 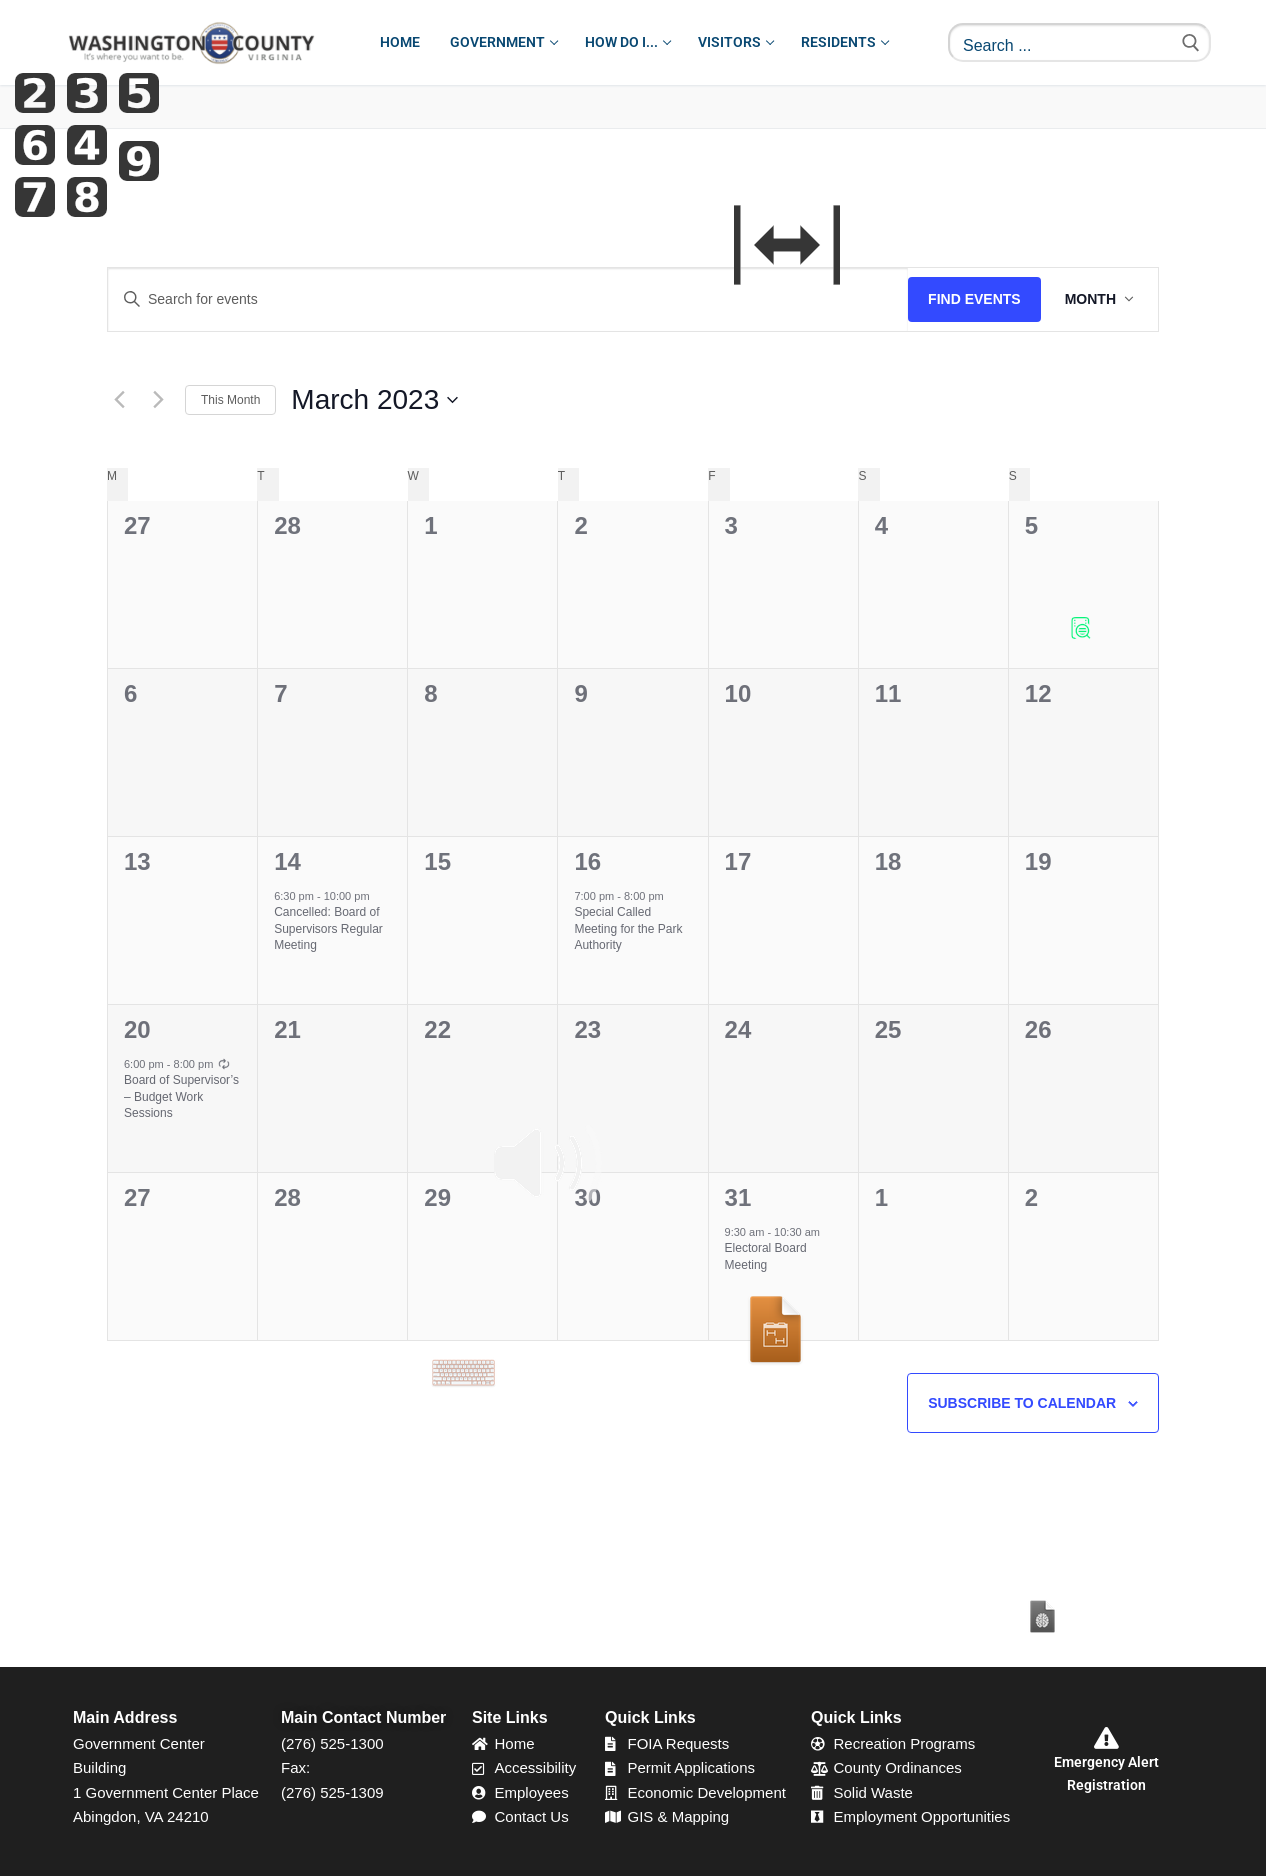 I want to click on launch taquin sliding puzzle game, so click(x=87, y=145).